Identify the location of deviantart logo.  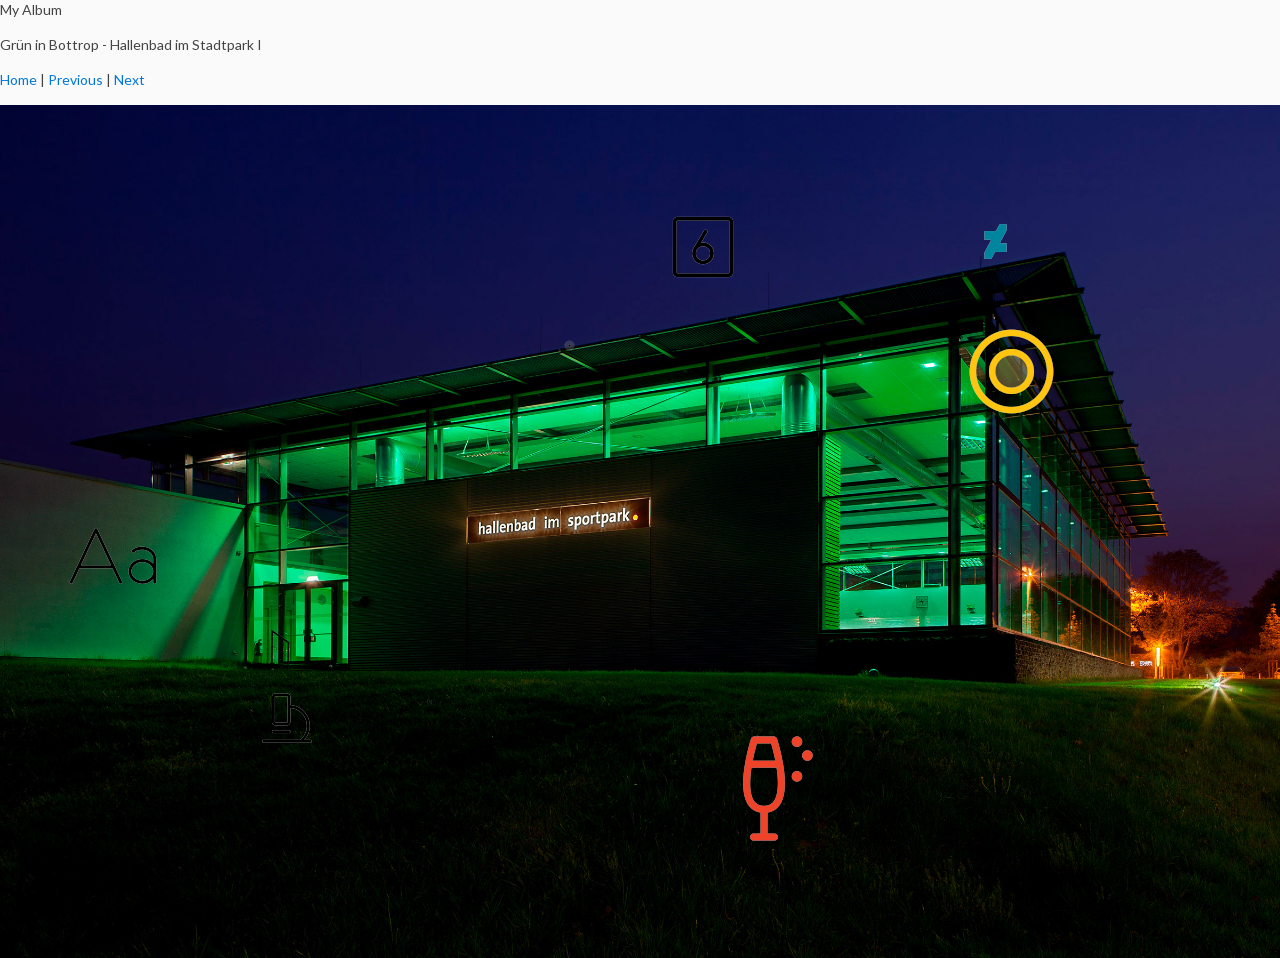
(995, 241).